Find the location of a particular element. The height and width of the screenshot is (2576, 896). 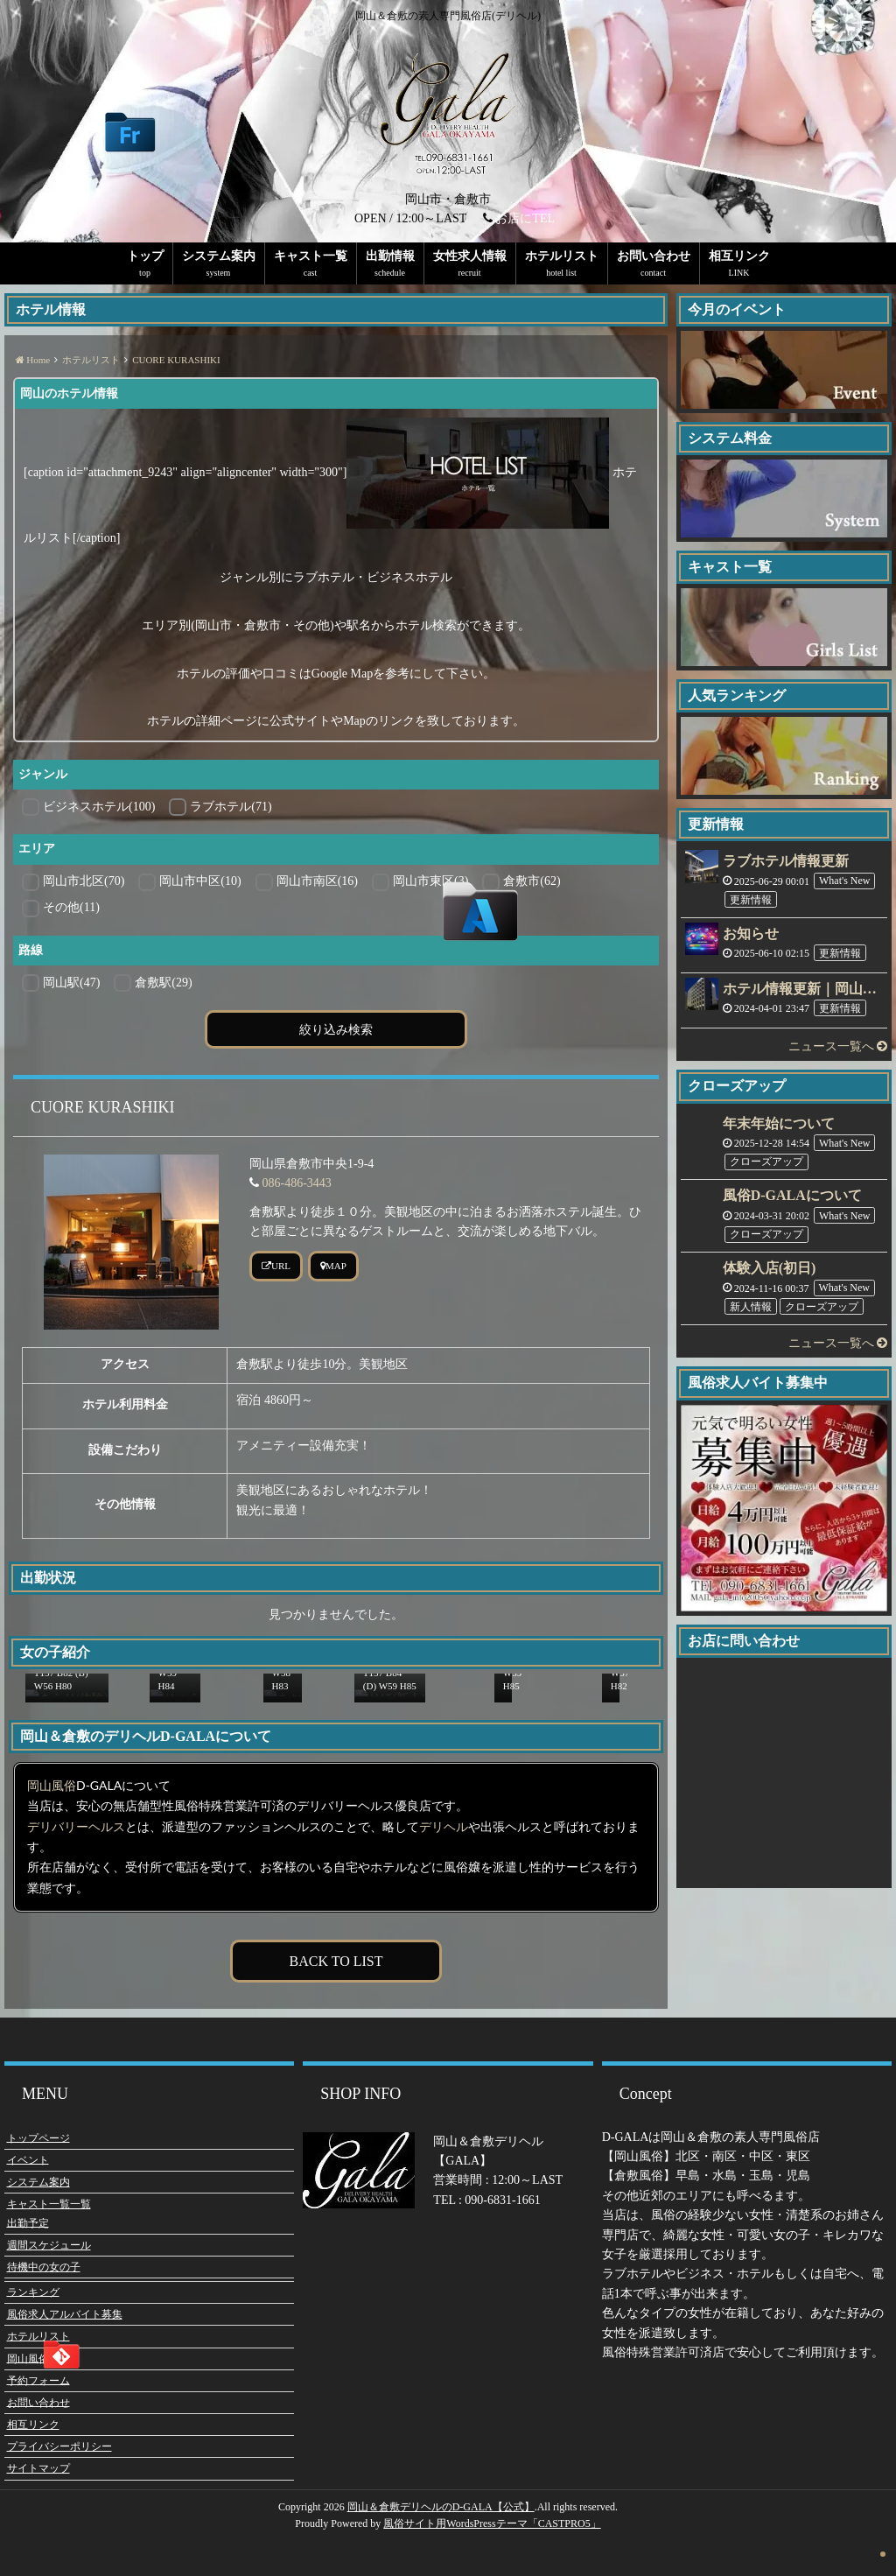

open git repository folder is located at coordinates (61, 2355).